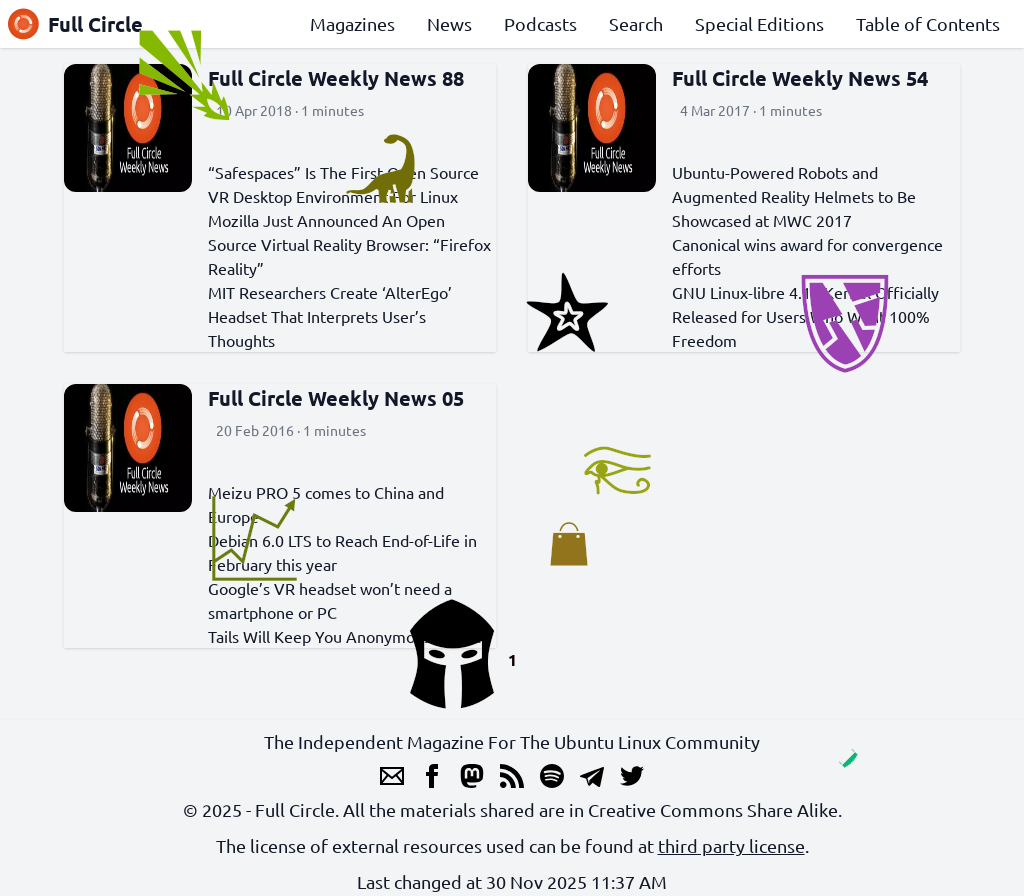  Describe the element at coordinates (848, 758) in the screenshot. I see `access woodworking or crafting tools` at that location.